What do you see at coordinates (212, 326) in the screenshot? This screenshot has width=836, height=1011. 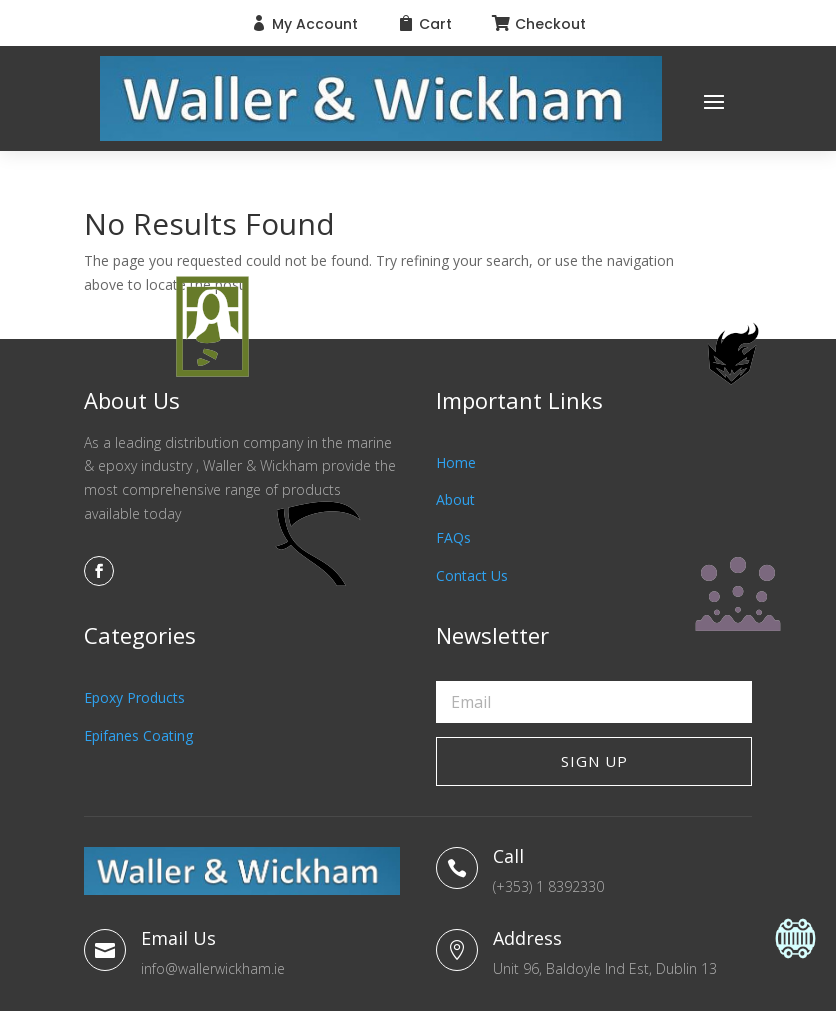 I see `view artwork or gallery` at bounding box center [212, 326].